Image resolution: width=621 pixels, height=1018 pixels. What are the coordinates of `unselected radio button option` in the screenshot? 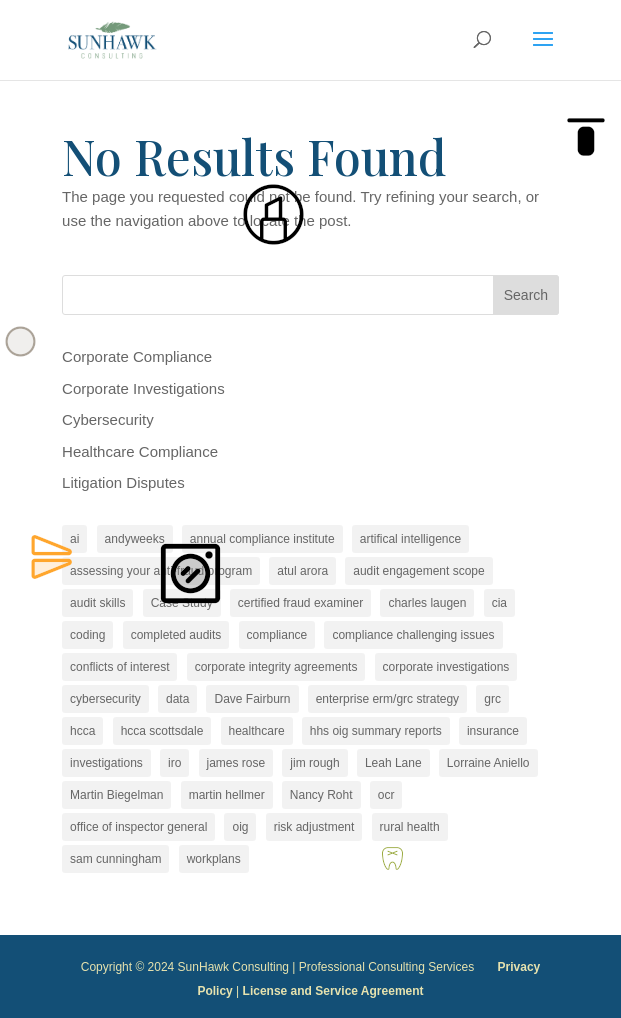 It's located at (20, 341).